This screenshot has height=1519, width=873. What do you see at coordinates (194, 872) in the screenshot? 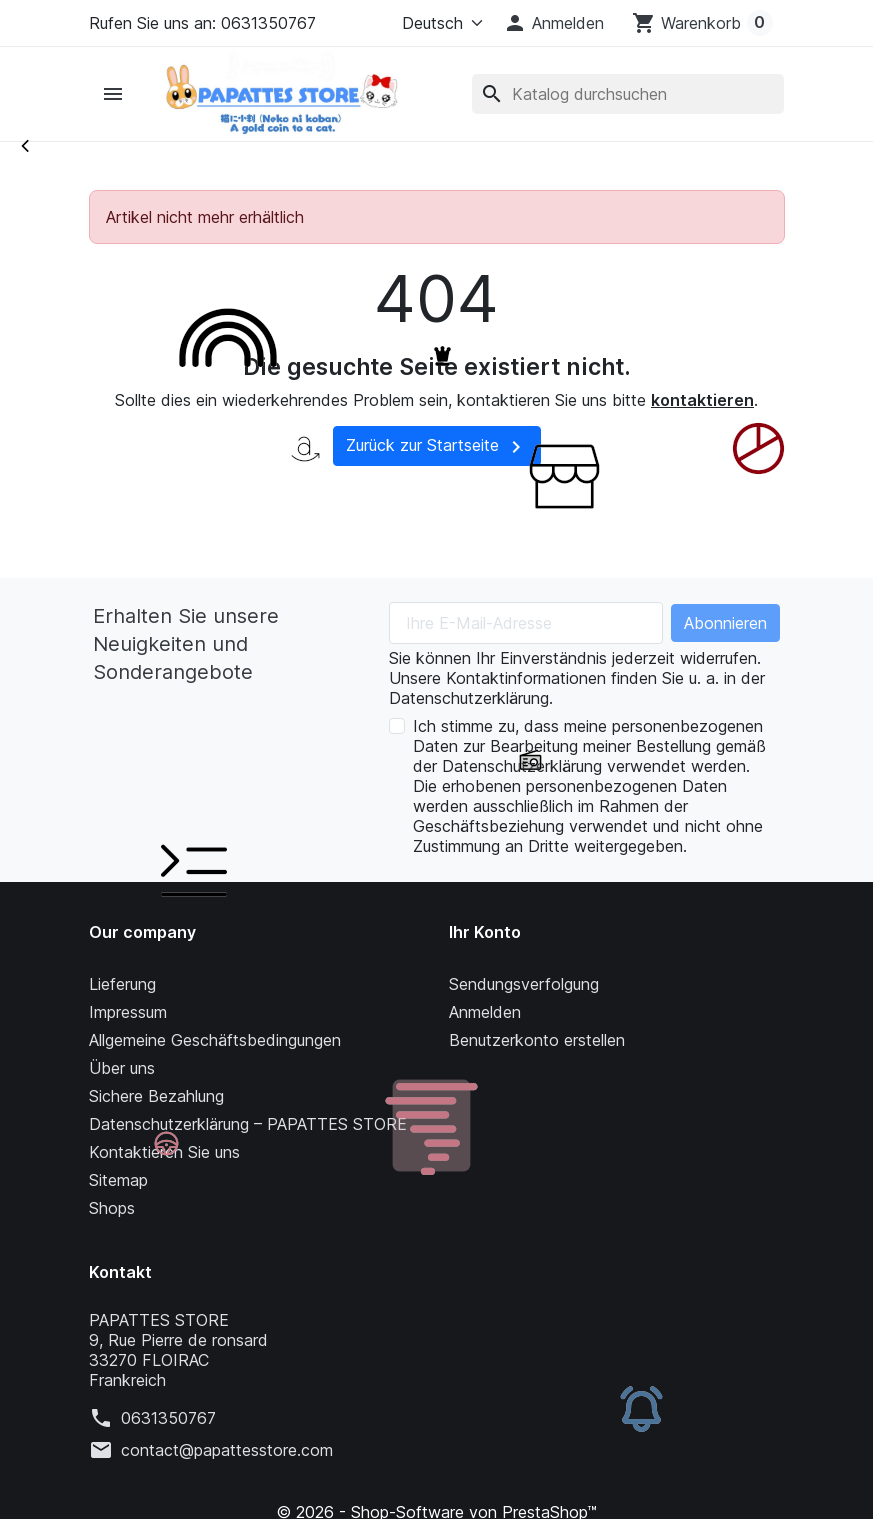
I see `increase text indent level` at bounding box center [194, 872].